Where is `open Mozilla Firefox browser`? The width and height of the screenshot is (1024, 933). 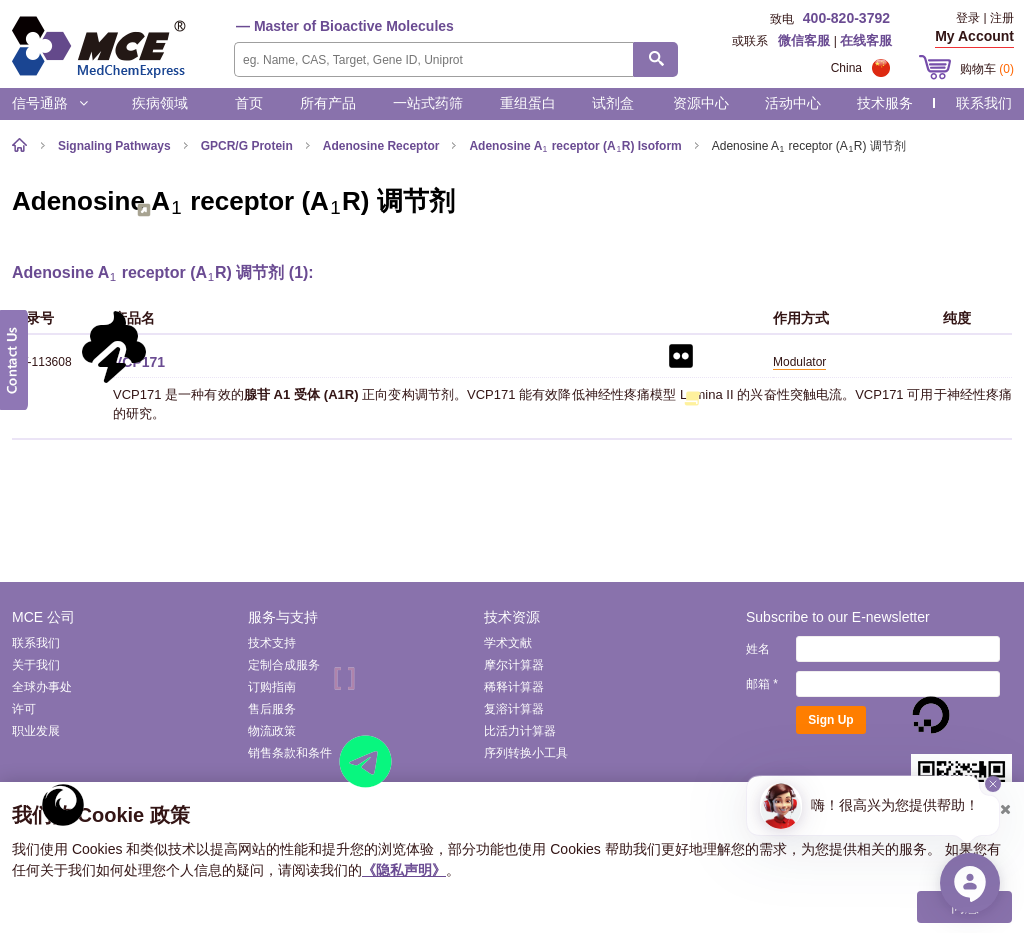 open Mozilla Firefox browser is located at coordinates (63, 805).